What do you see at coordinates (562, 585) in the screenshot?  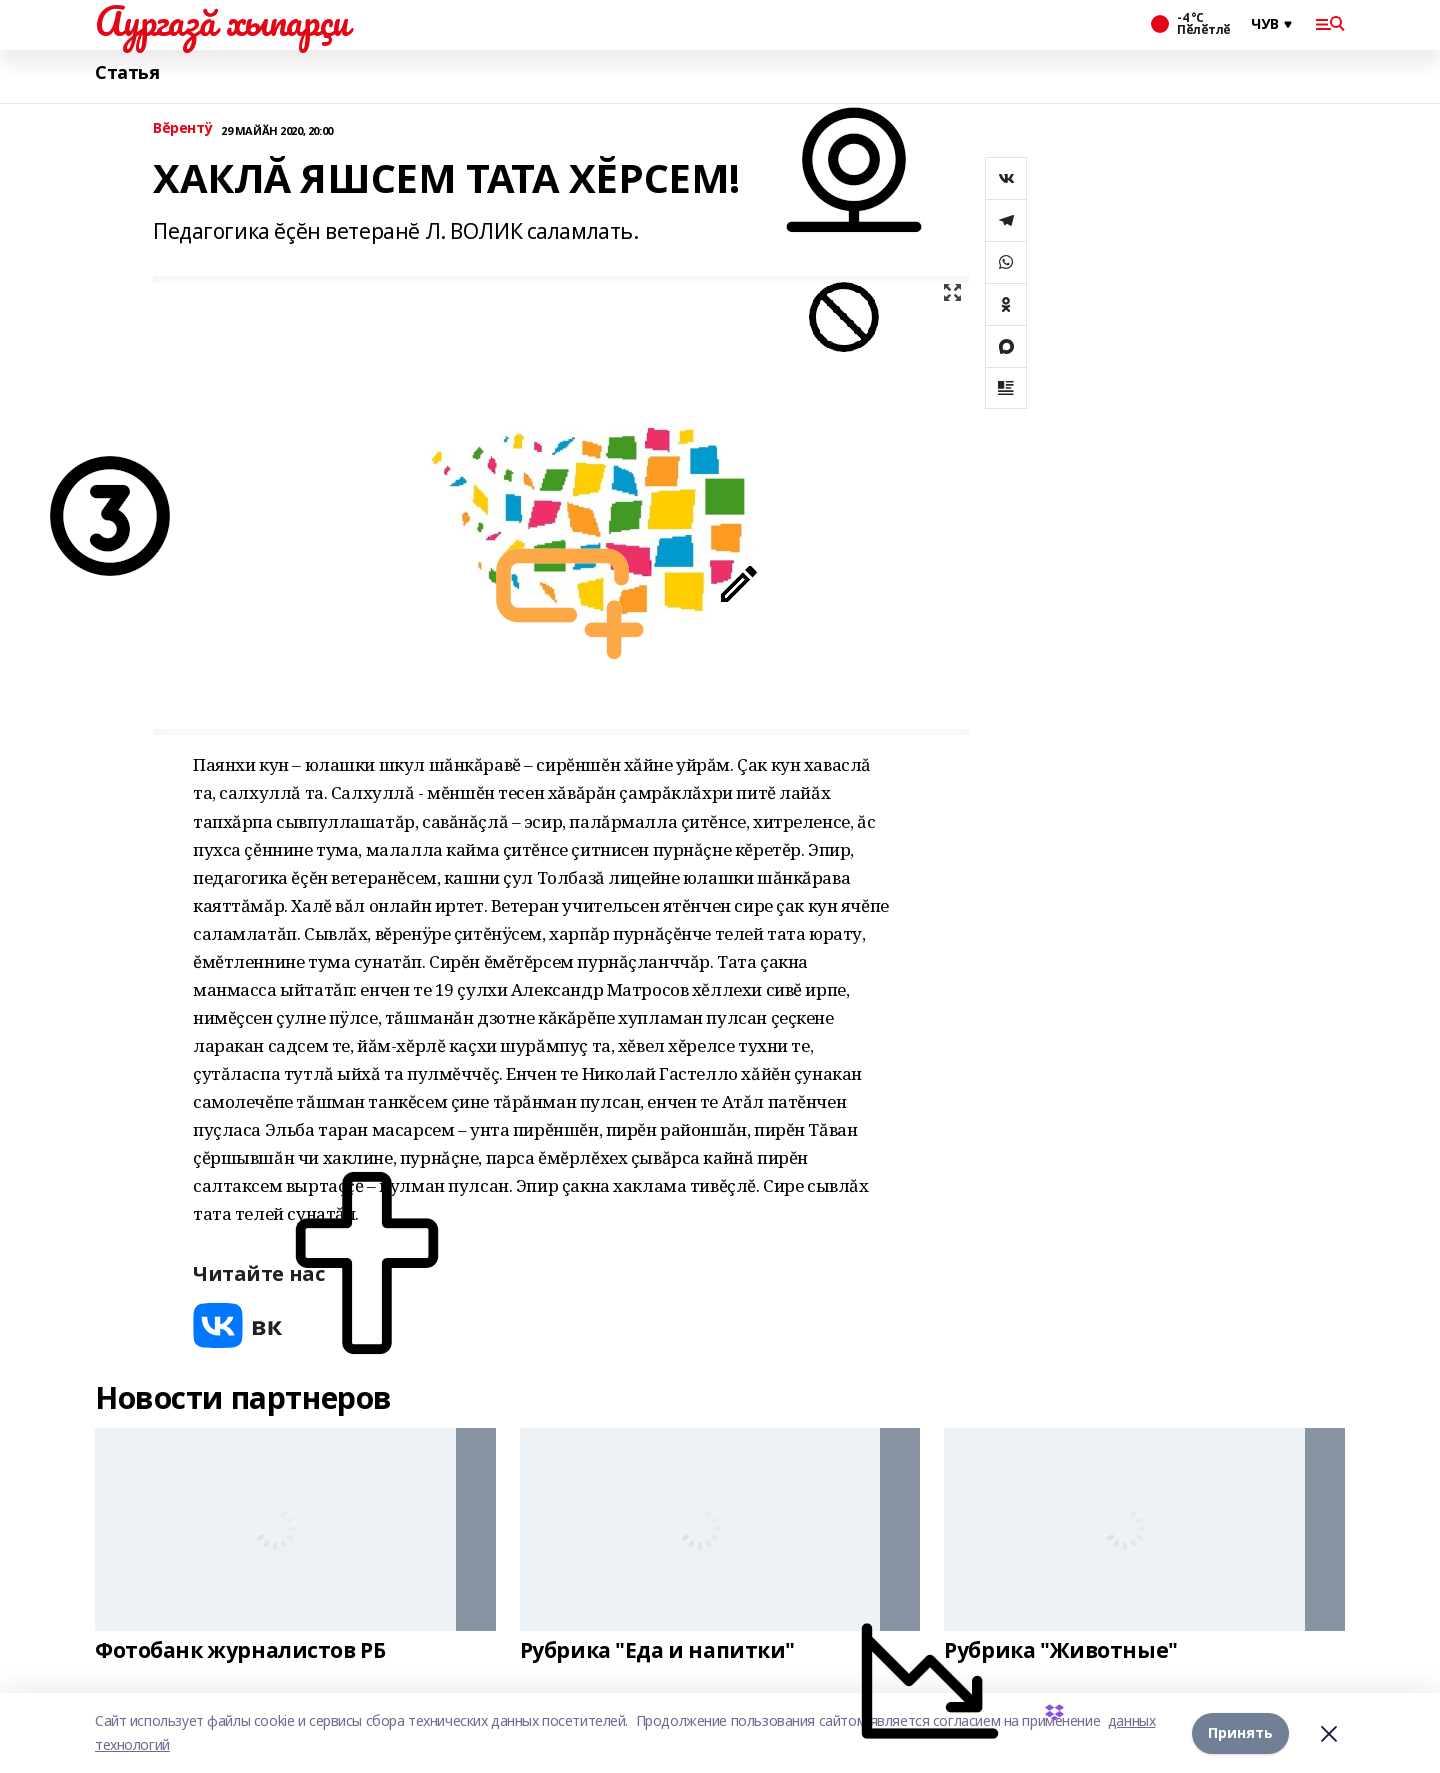 I see `add a new variable` at bounding box center [562, 585].